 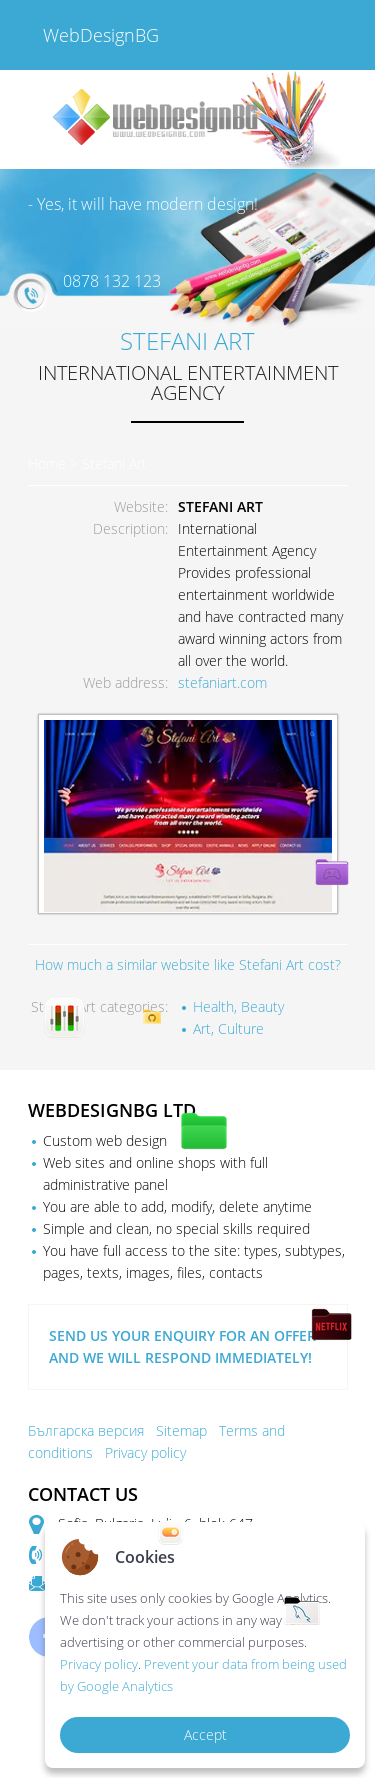 I want to click on open folder containing Netflix downloads or media, so click(x=331, y=1325).